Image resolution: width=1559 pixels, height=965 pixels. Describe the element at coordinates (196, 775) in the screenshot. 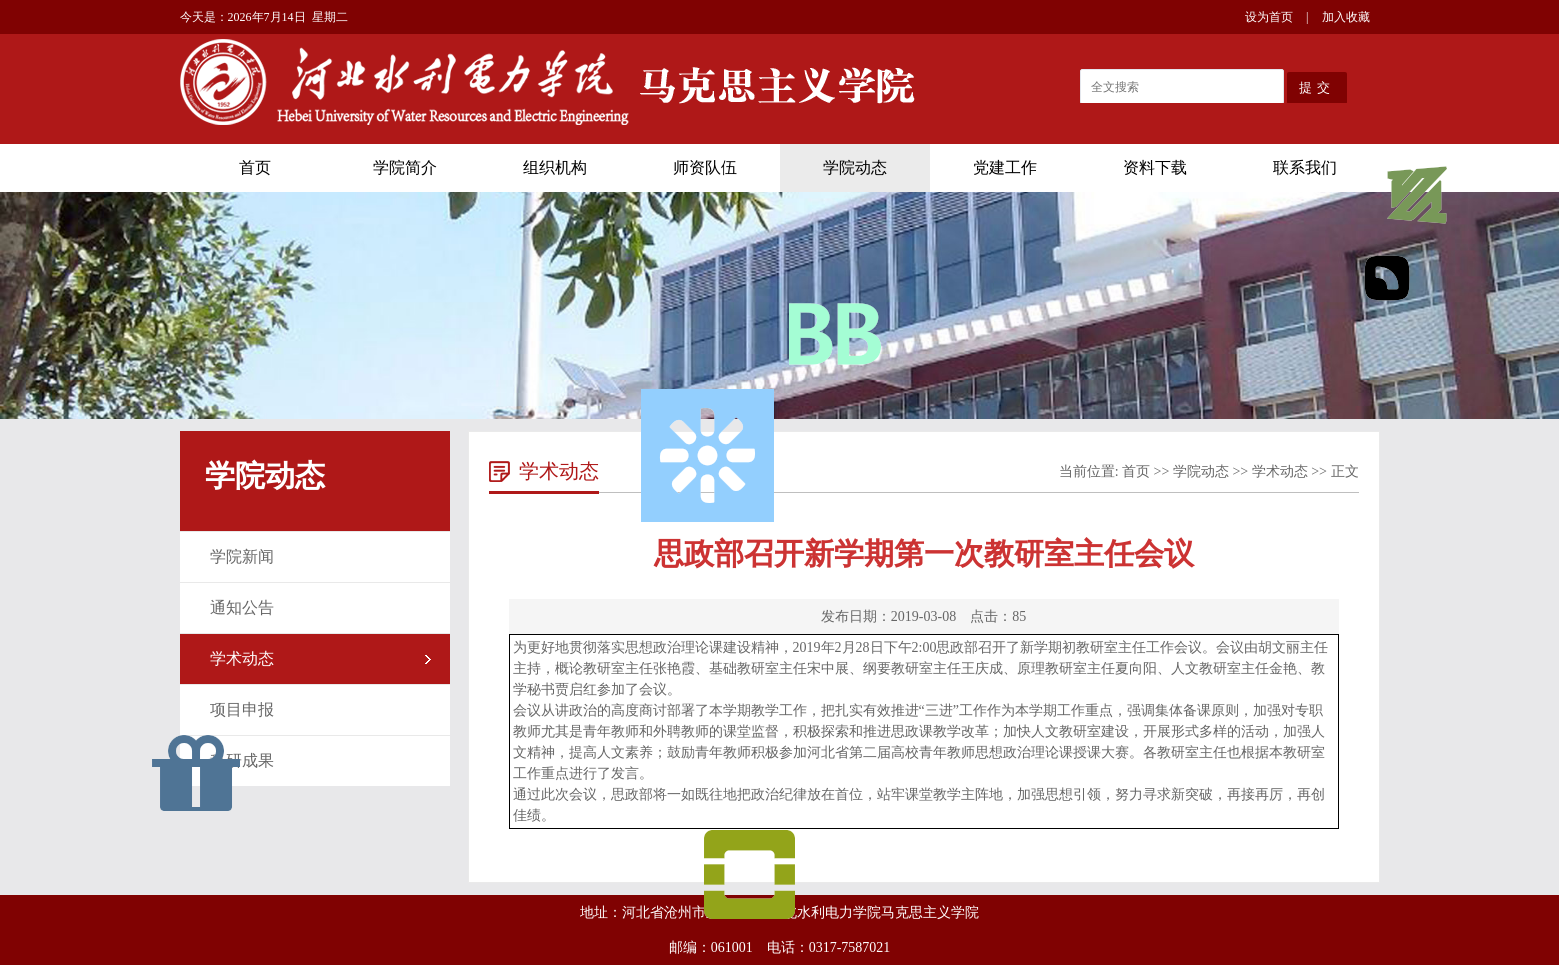

I see `view or redeem a gift` at that location.